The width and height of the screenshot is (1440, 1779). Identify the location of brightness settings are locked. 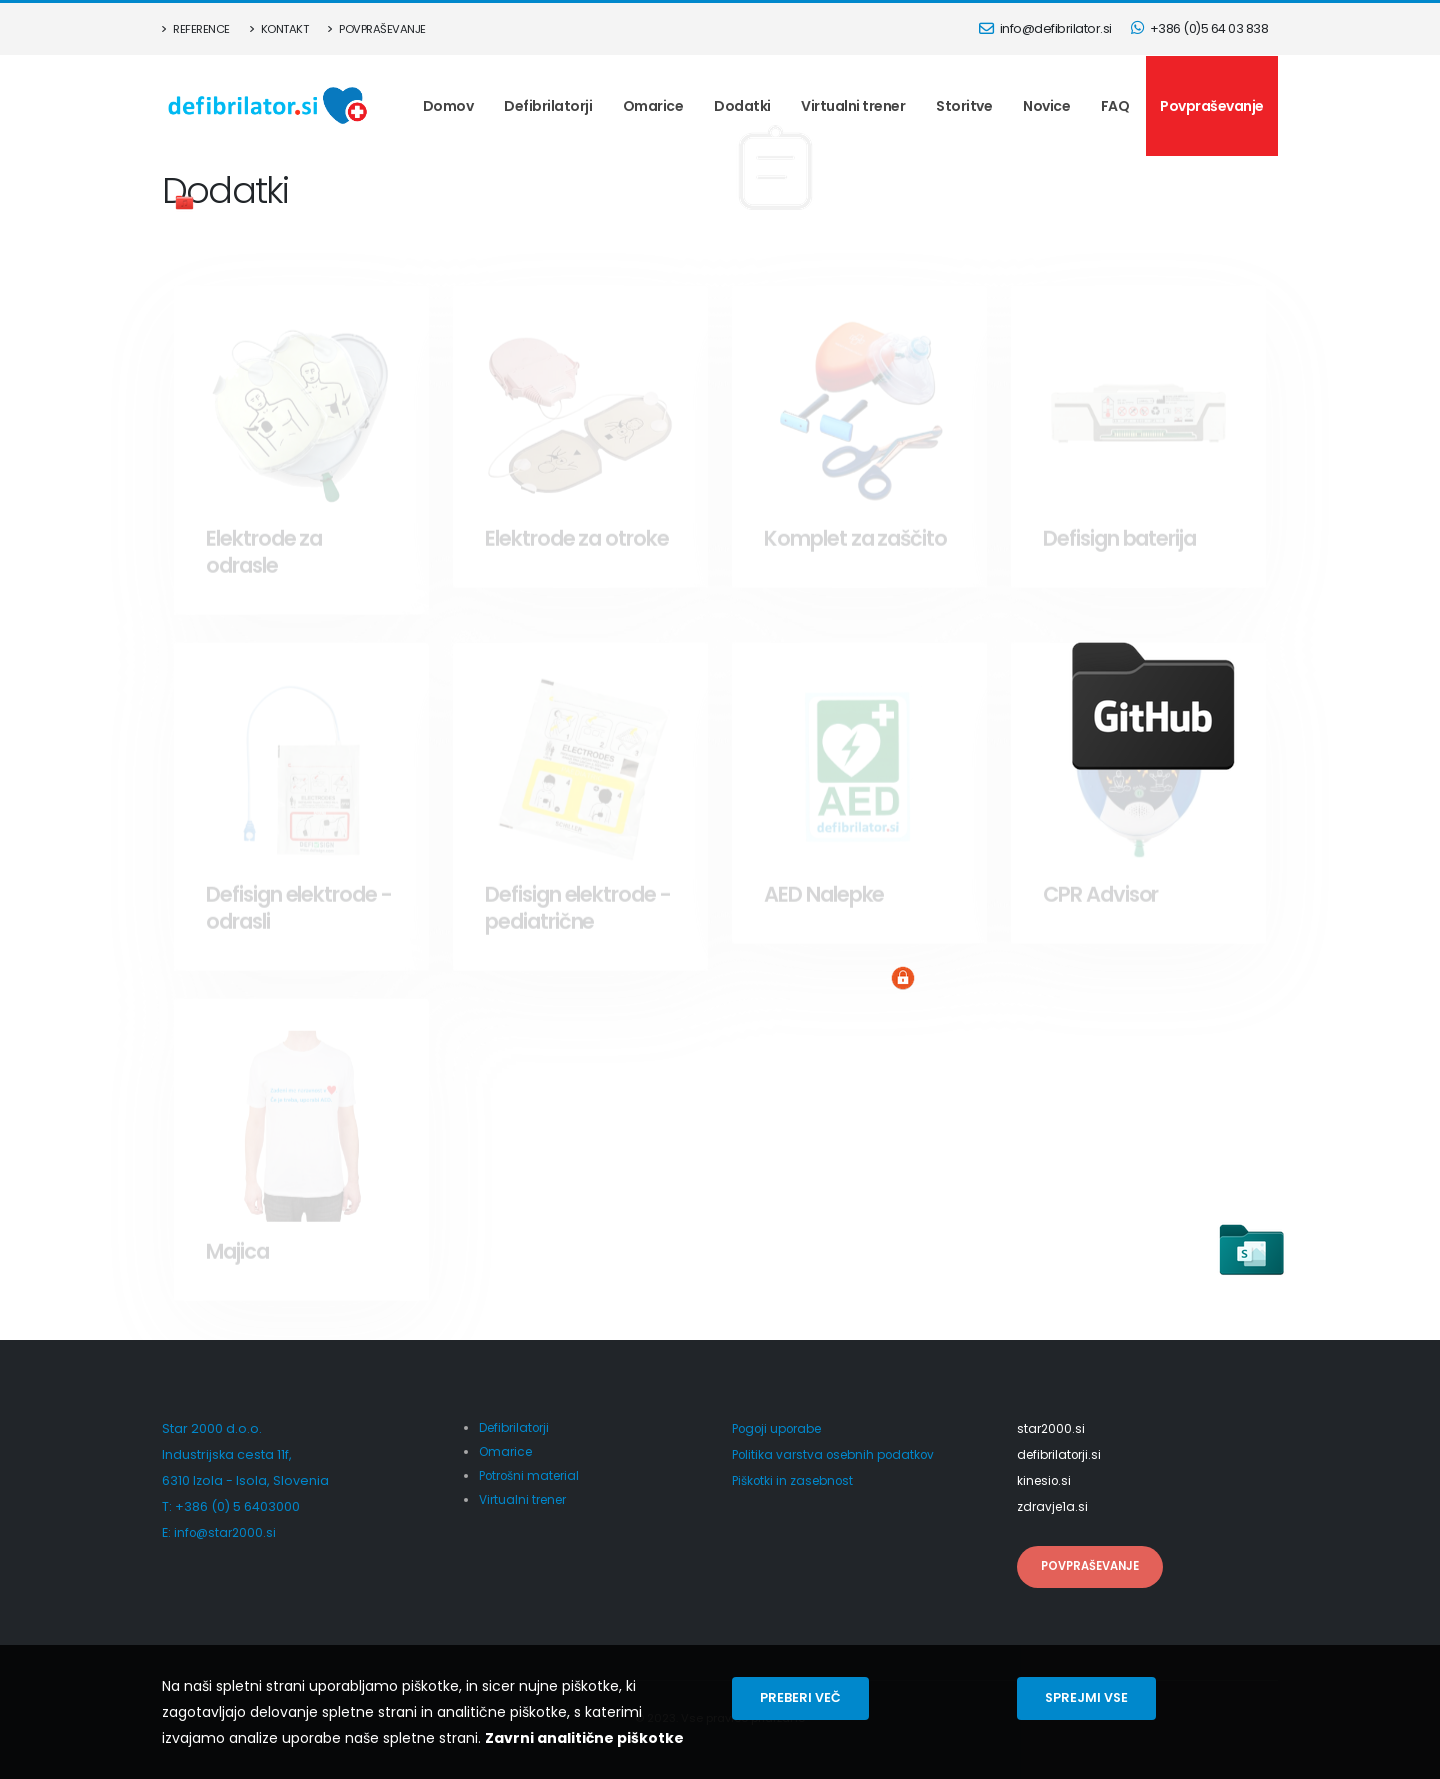
(903, 978).